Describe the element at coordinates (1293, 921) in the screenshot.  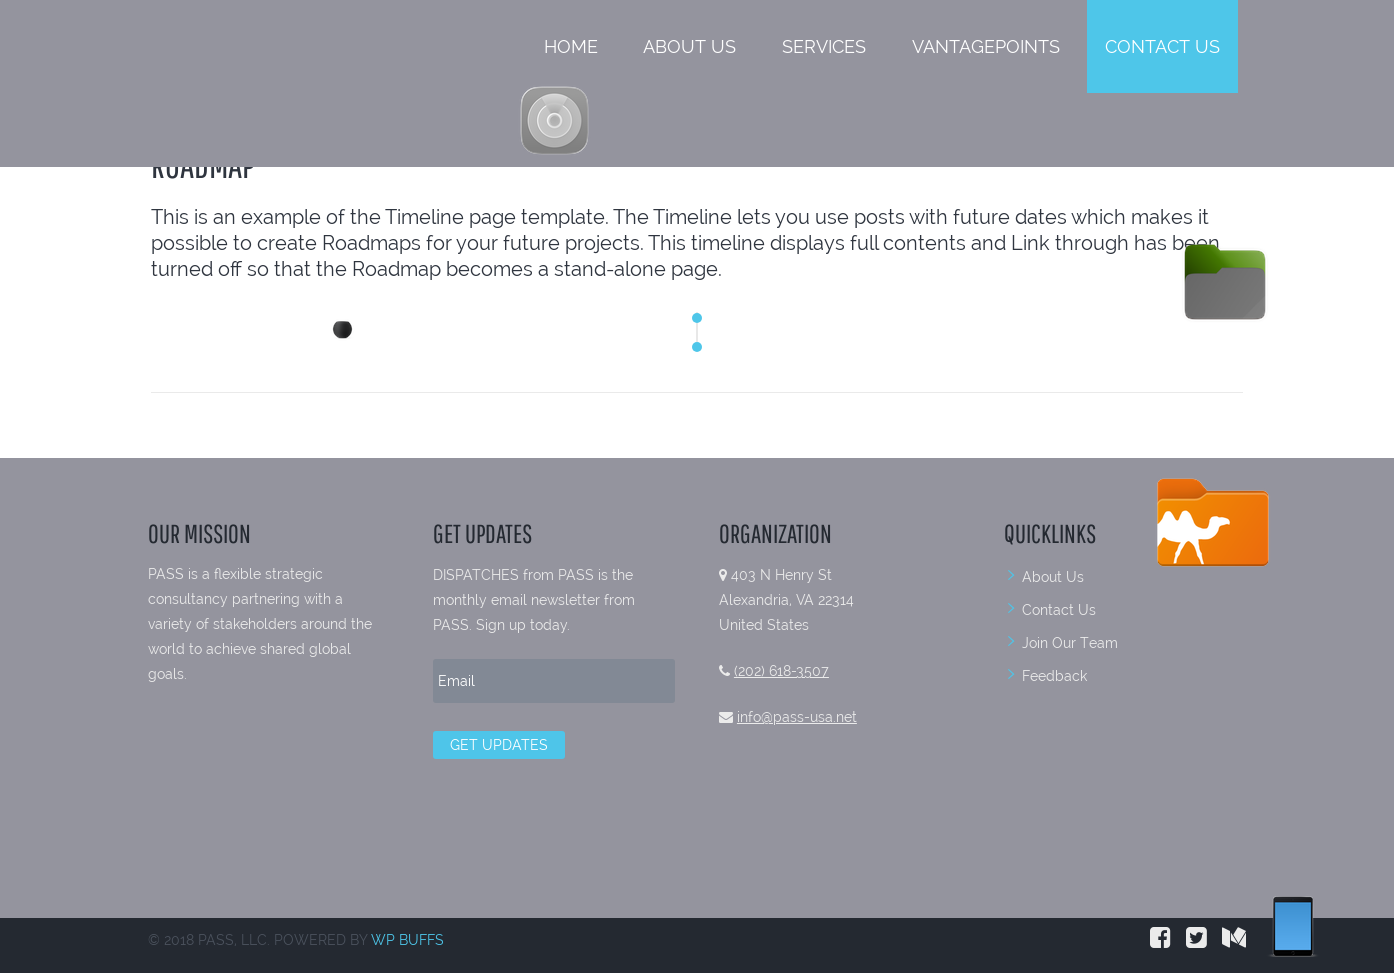
I see `manage connected iPad mini device` at that location.